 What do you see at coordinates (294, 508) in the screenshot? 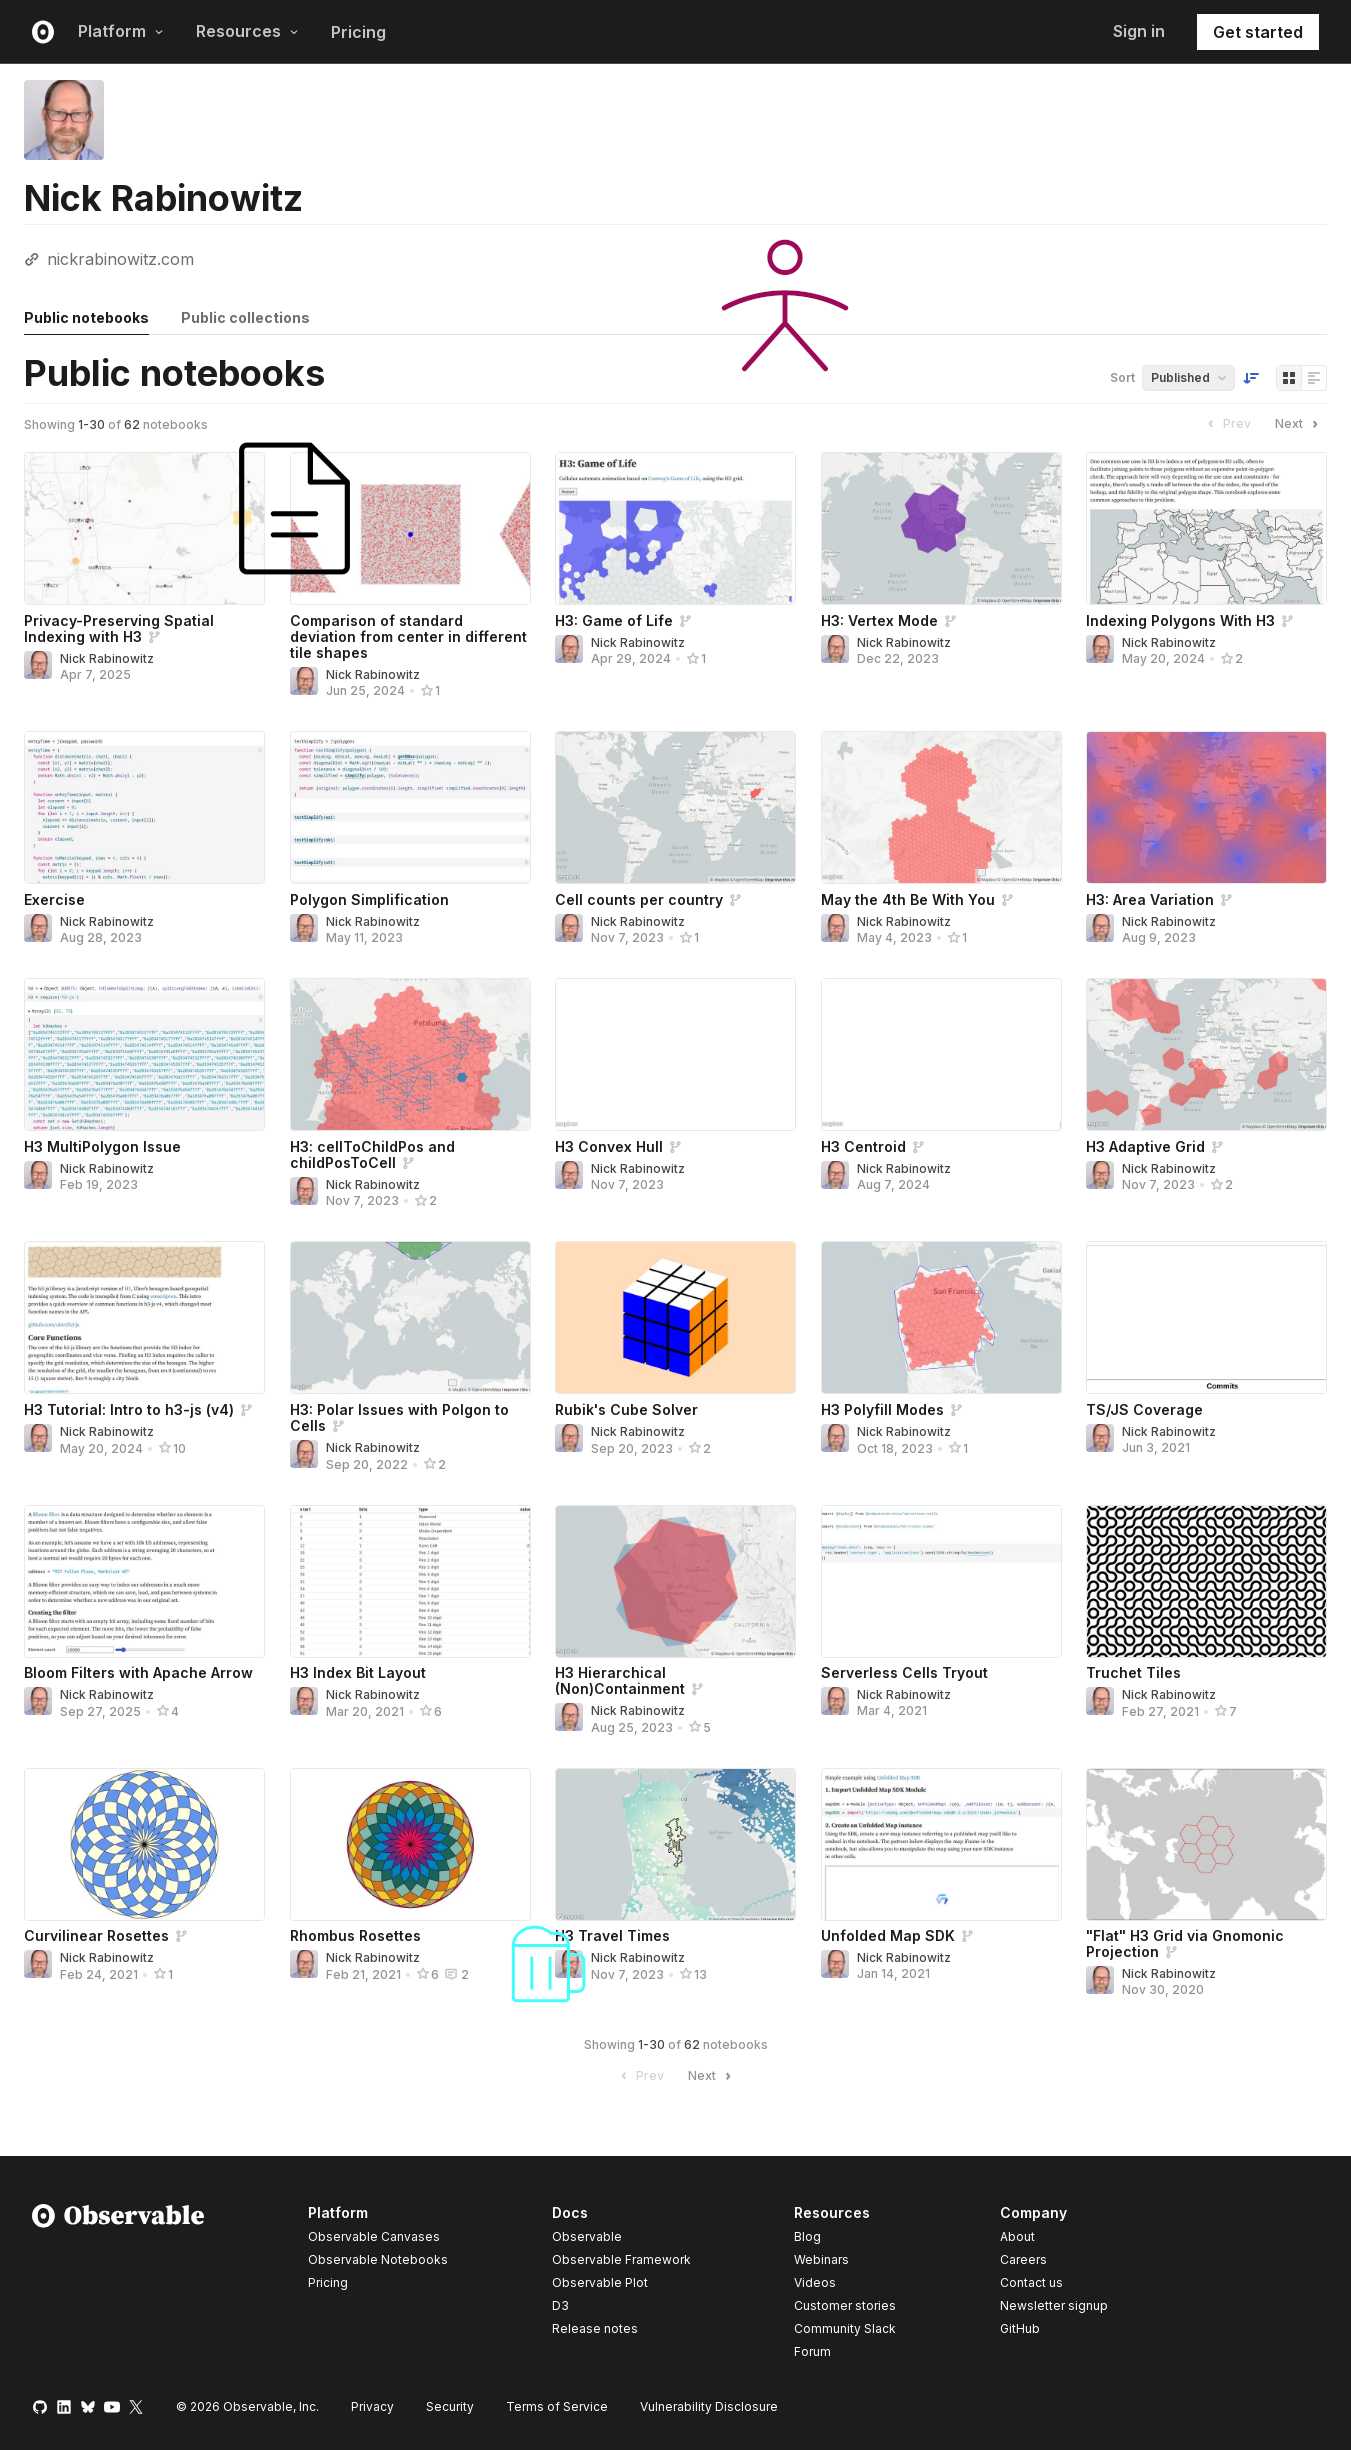
I see `view document or text file` at bounding box center [294, 508].